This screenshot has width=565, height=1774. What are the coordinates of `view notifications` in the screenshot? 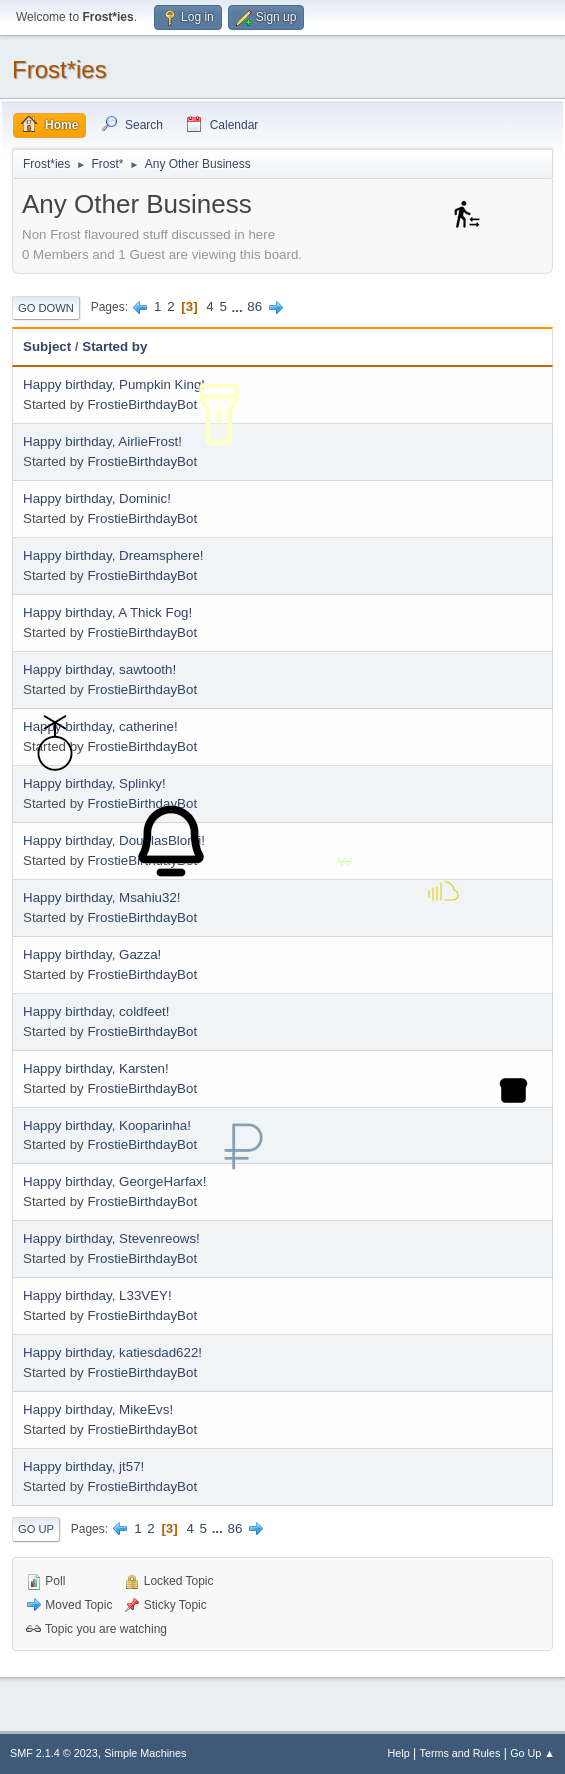 It's located at (171, 841).